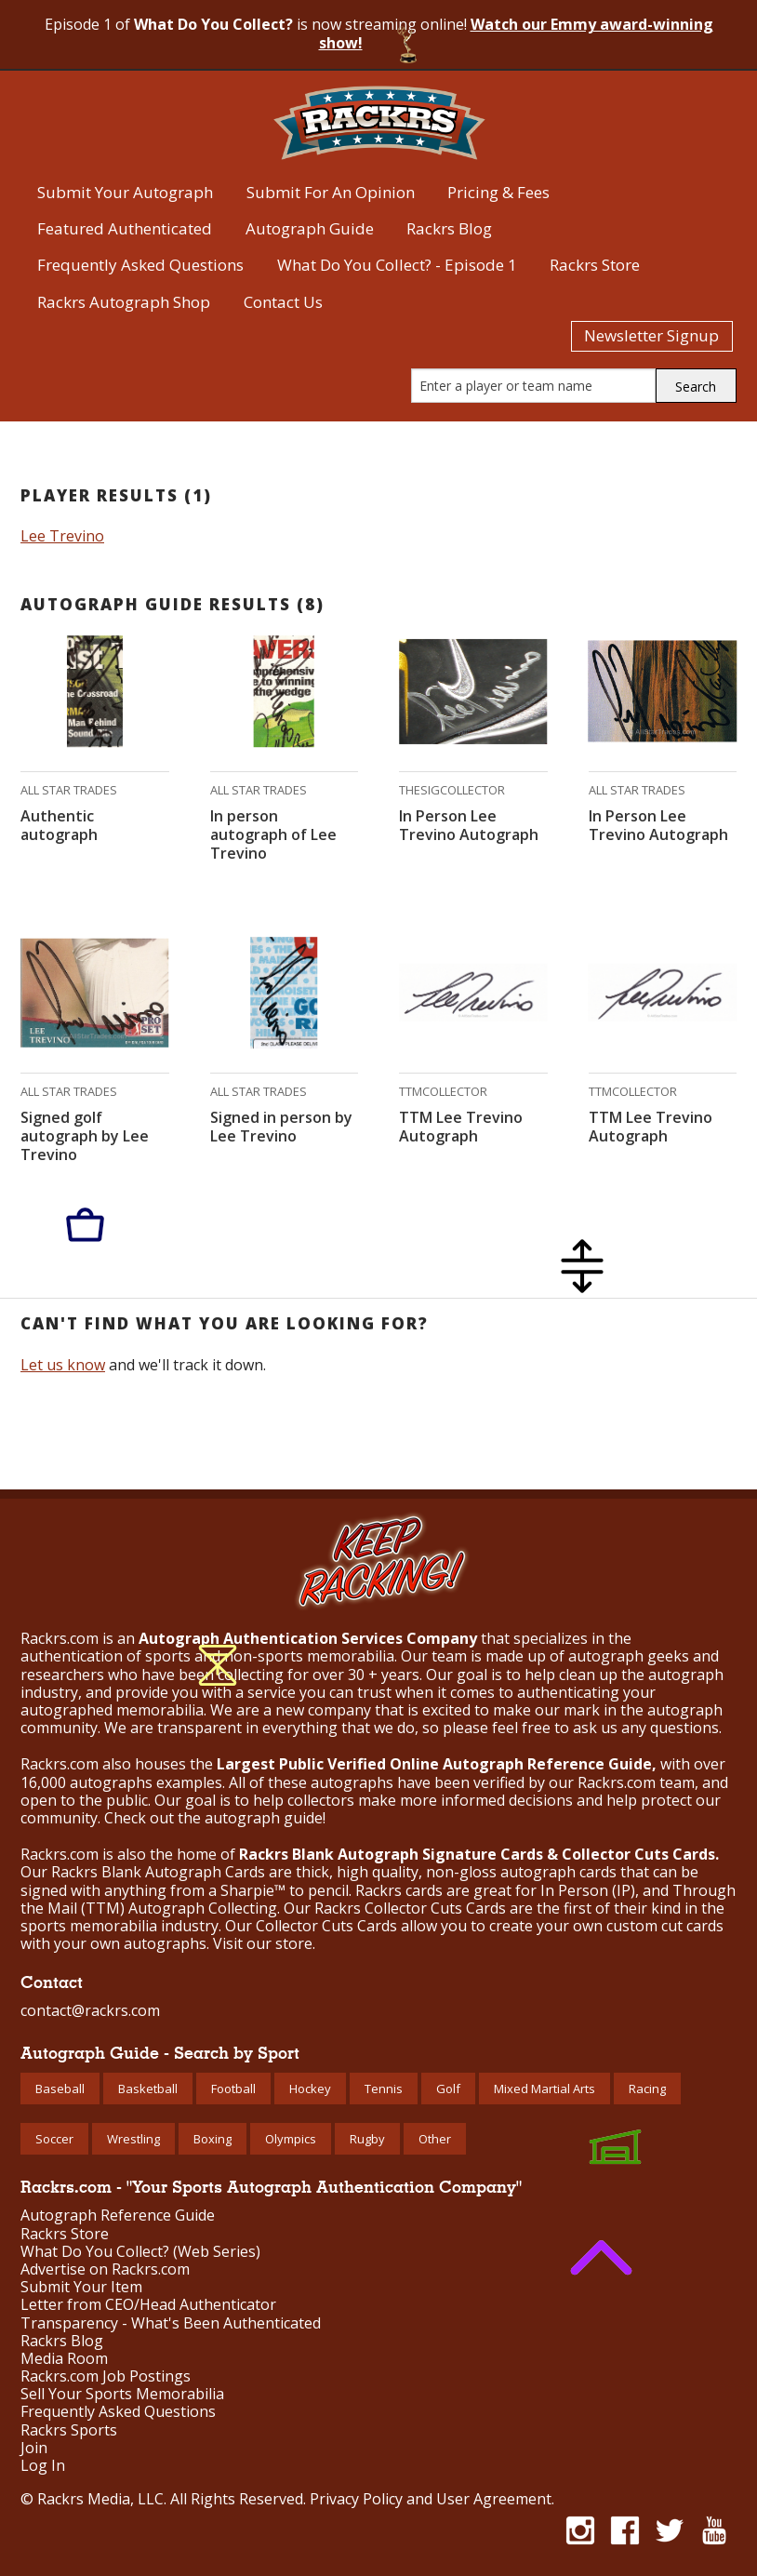  Describe the element at coordinates (615, 2148) in the screenshot. I see `access warehouse or storage management` at that location.